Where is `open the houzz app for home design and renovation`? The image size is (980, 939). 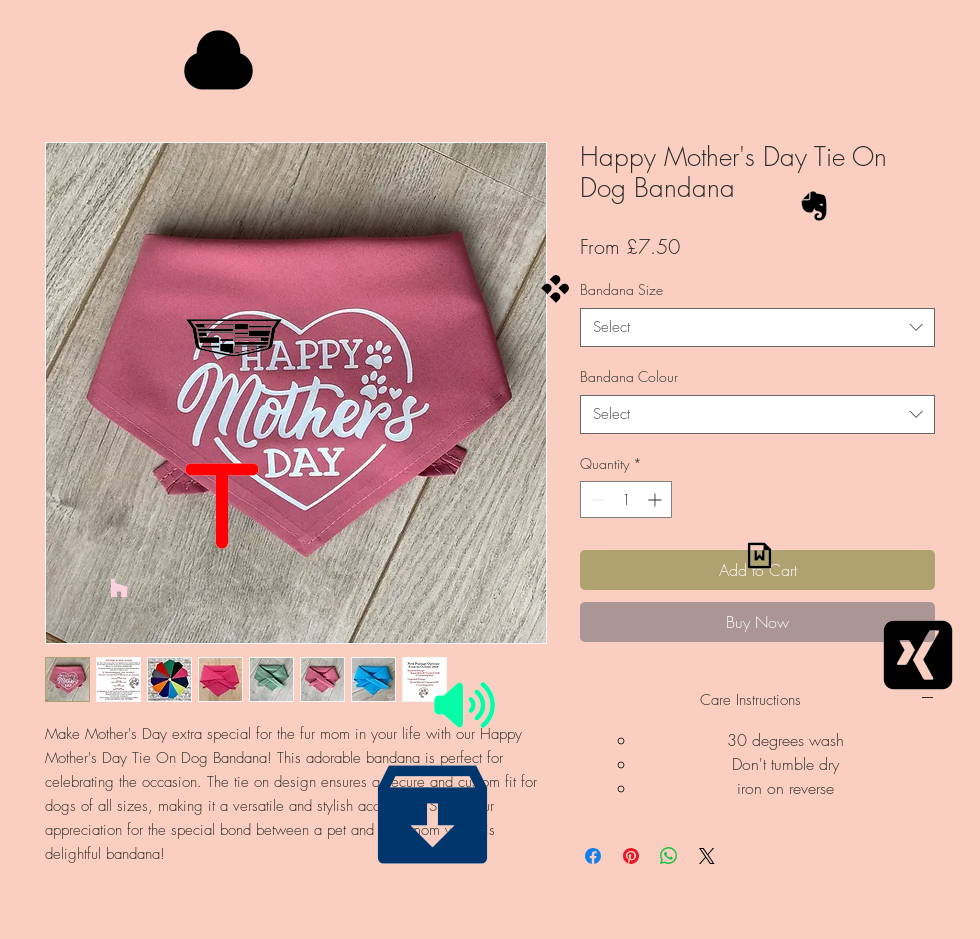
open the houzz app for home design and renovation is located at coordinates (119, 588).